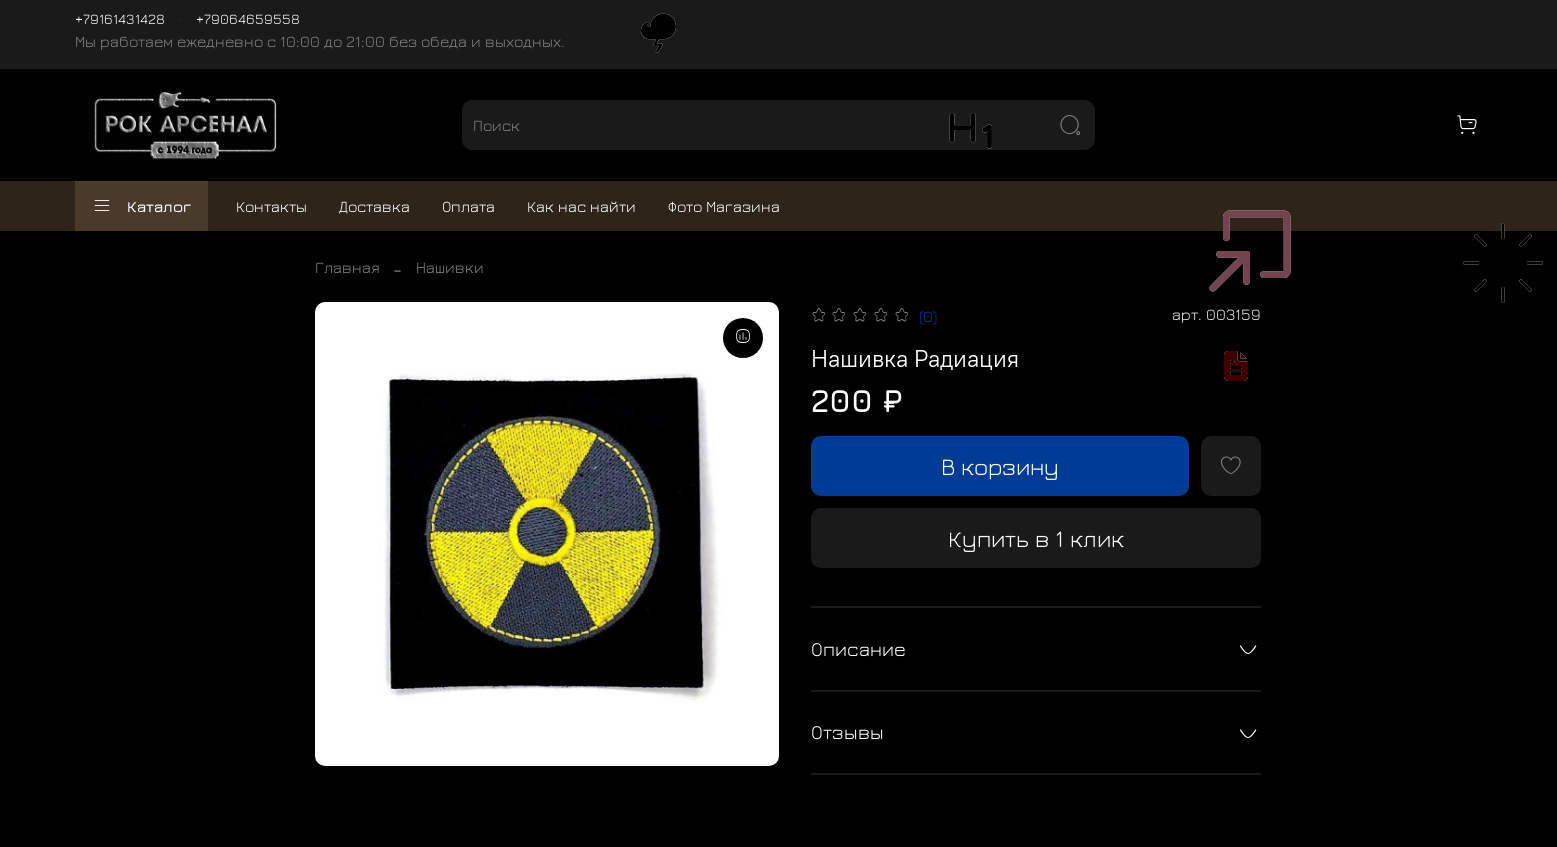 This screenshot has width=1557, height=847. Describe the element at coordinates (970, 130) in the screenshot. I see `format text as heading level 1` at that location.